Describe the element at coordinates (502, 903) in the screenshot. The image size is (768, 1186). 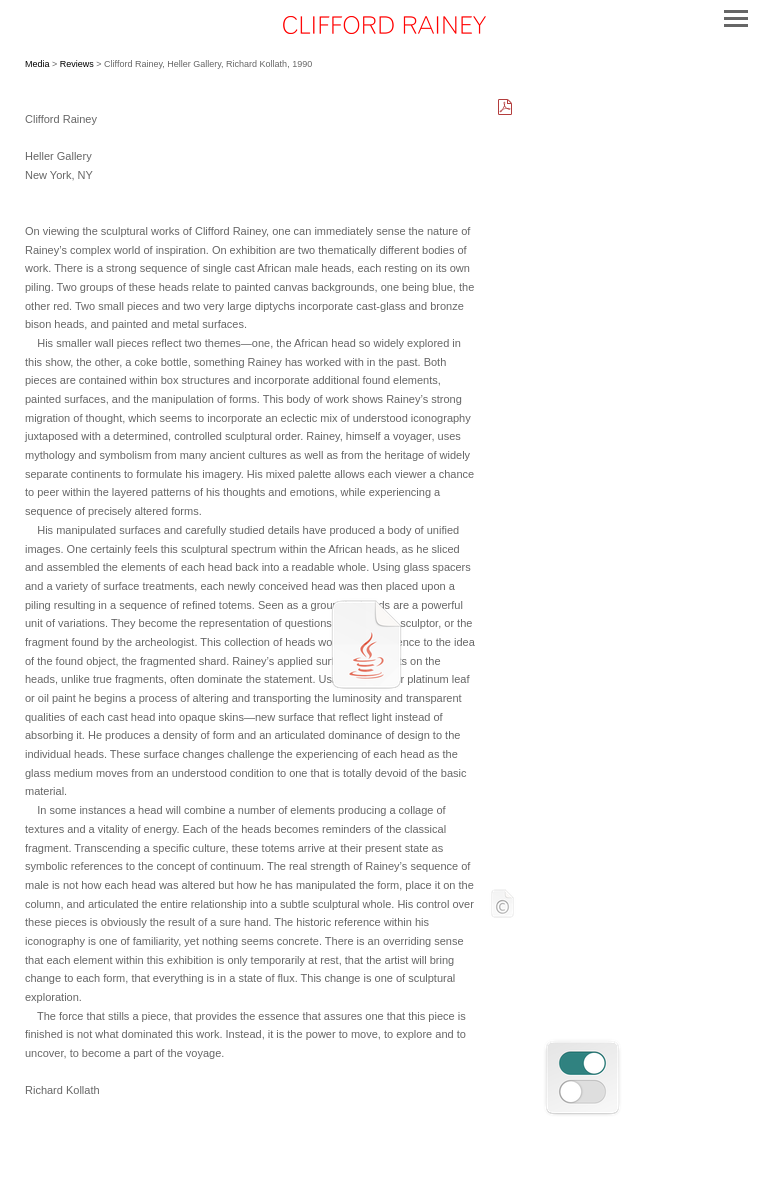
I see `indicates a file with copyright protection` at that location.